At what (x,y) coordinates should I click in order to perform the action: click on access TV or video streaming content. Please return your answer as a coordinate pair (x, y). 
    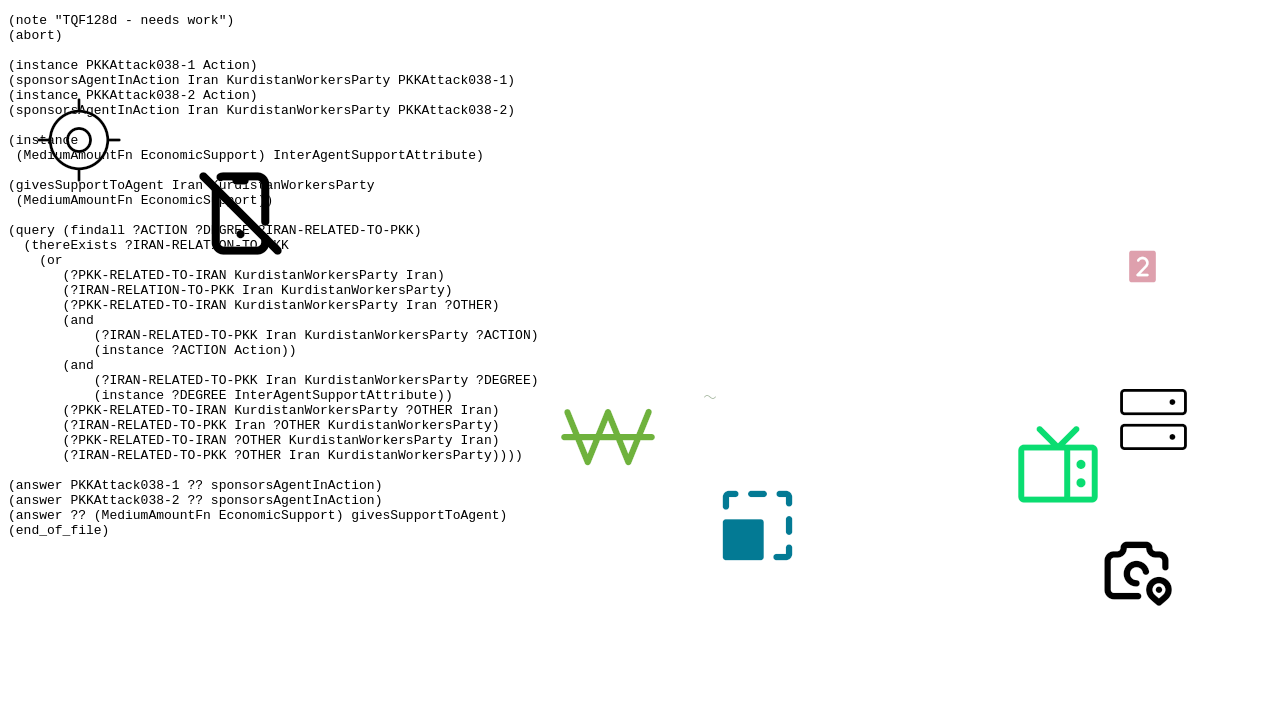
    Looking at the image, I should click on (1058, 469).